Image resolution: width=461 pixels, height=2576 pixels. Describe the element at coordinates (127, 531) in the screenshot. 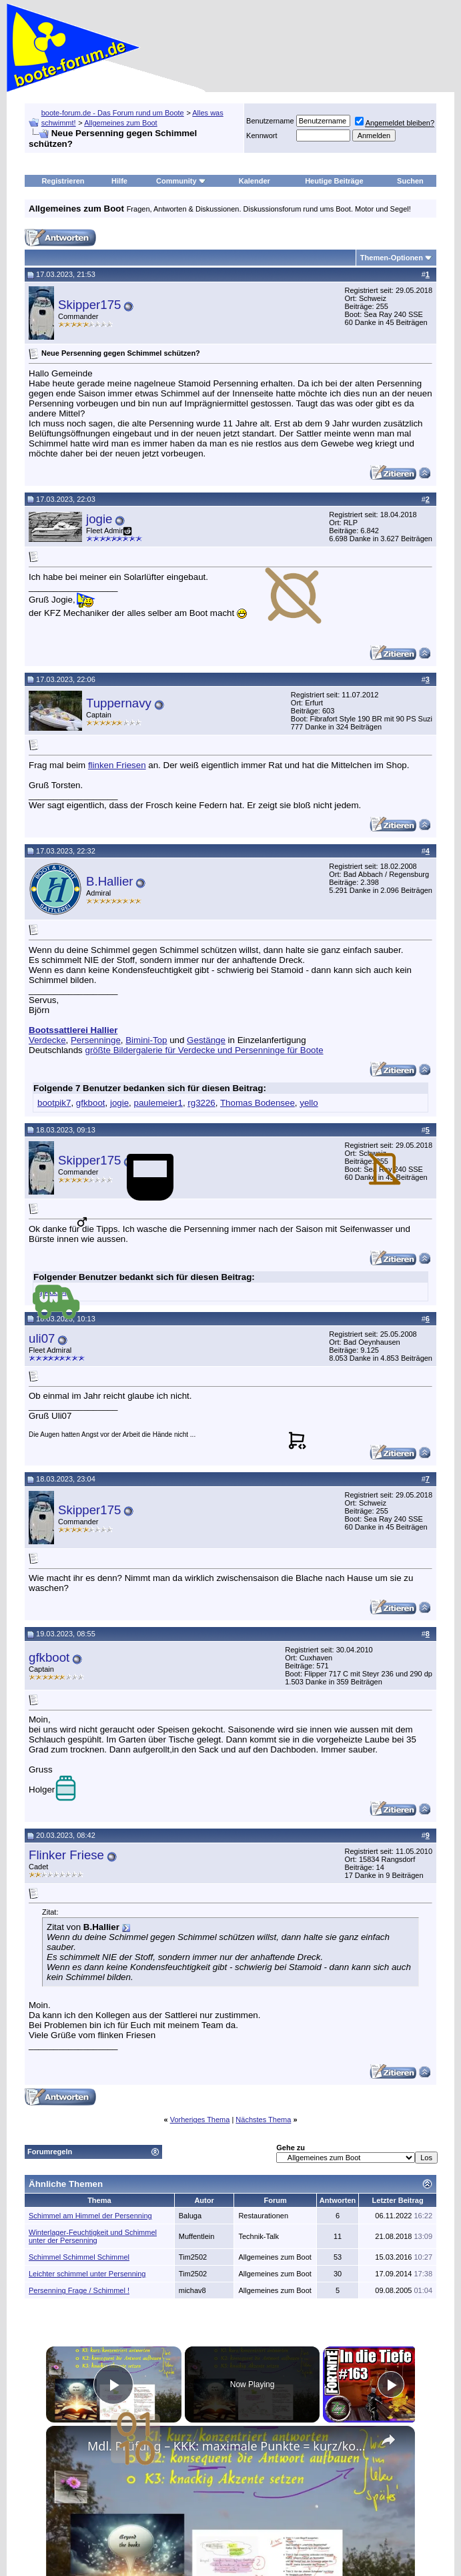

I see `open Reddit app` at that location.